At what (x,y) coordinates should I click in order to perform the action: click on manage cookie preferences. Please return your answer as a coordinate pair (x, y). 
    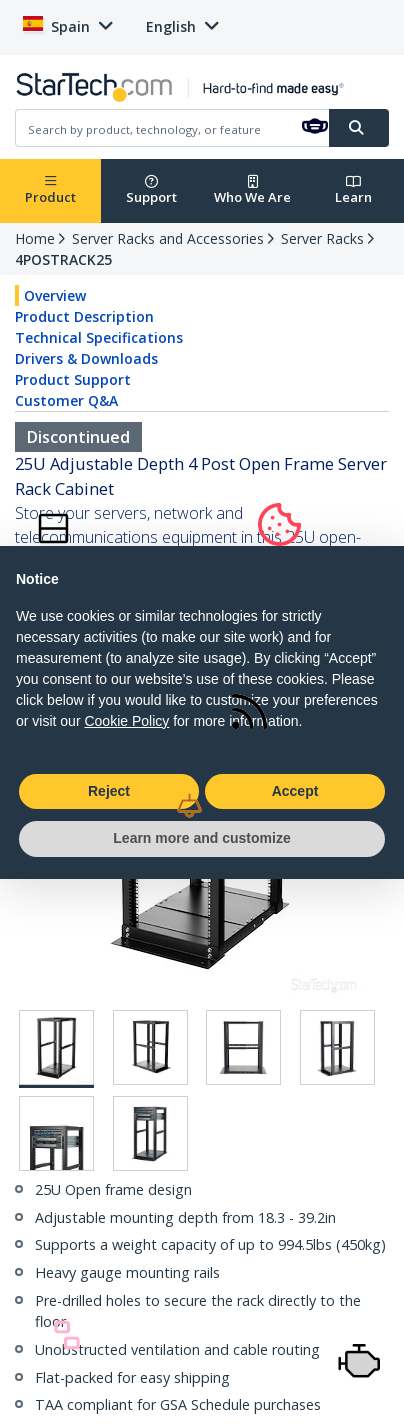
    Looking at the image, I should click on (279, 524).